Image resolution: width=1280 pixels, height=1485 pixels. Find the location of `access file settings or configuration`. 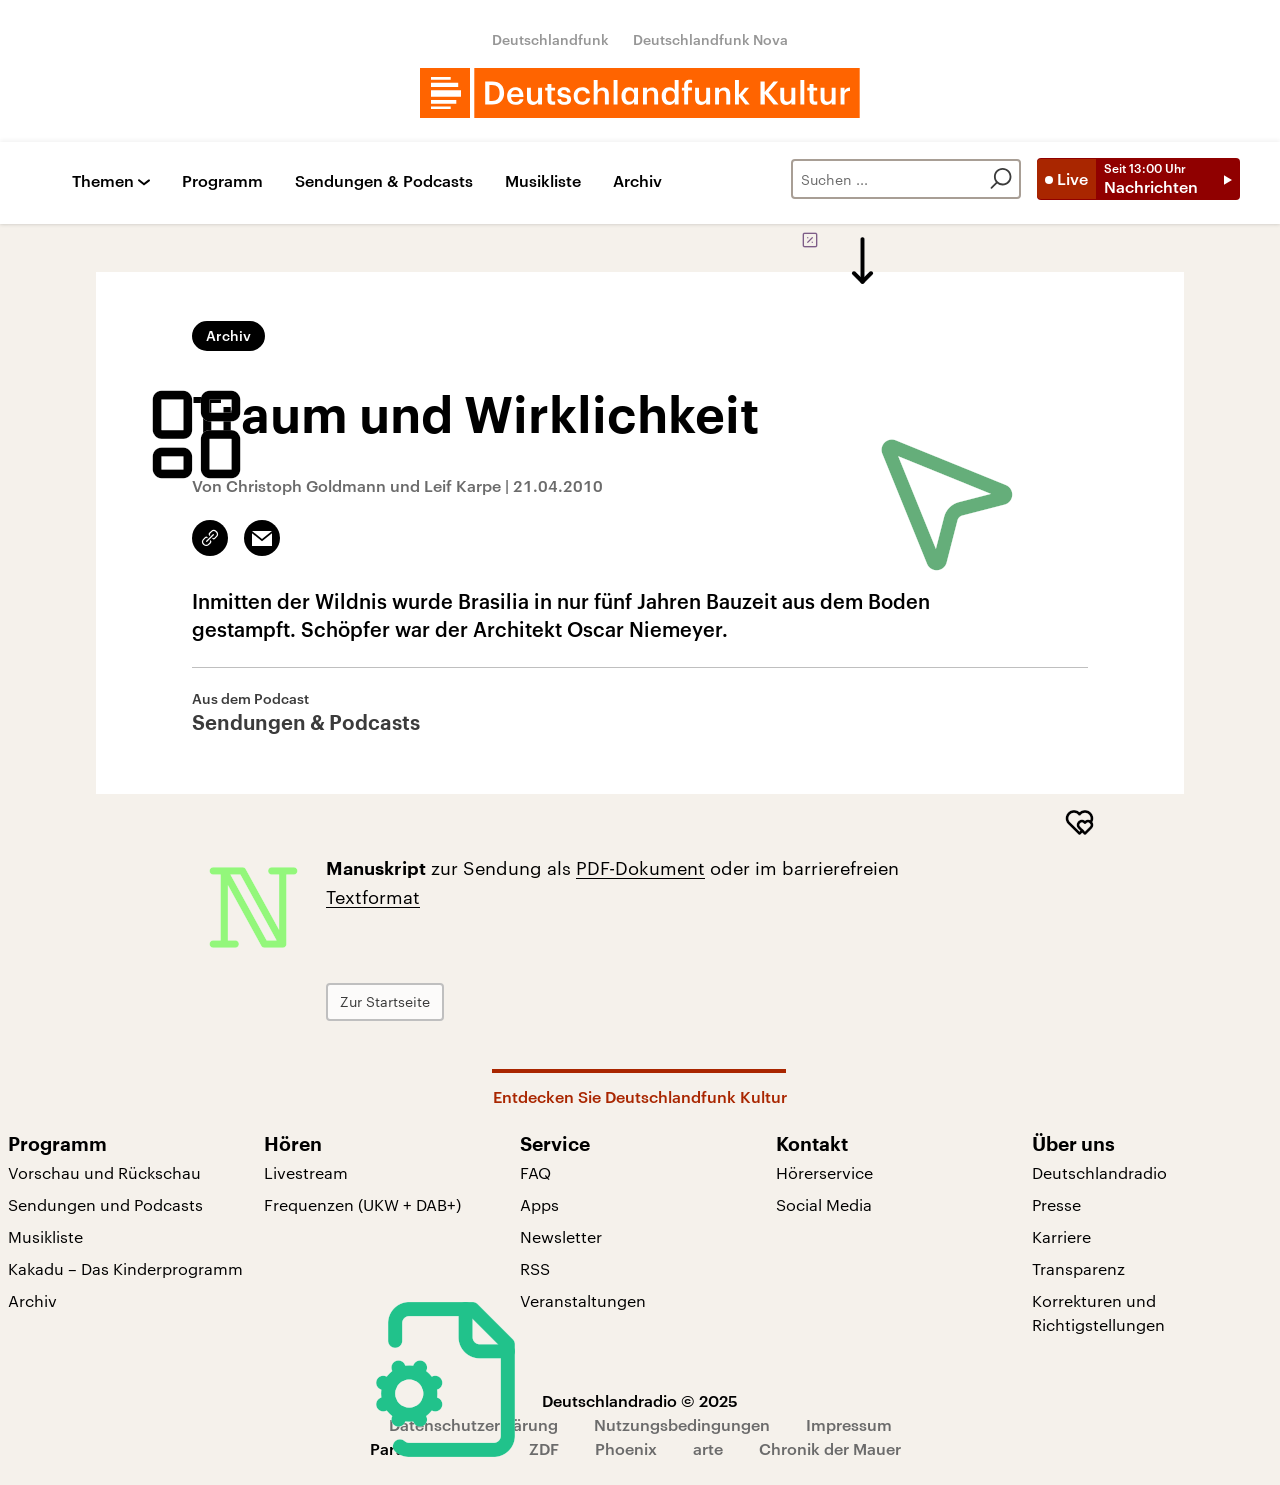

access file settings or configuration is located at coordinates (451, 1379).